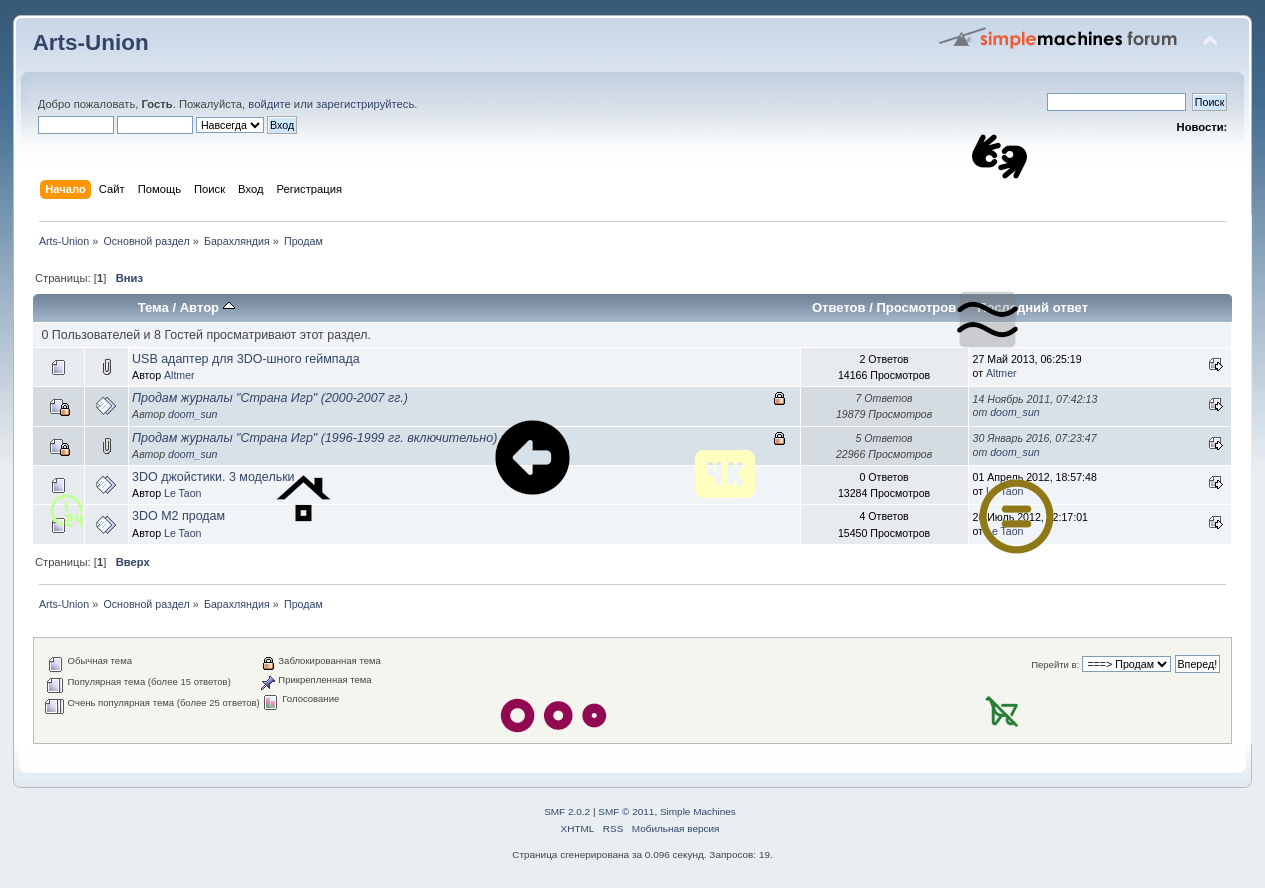 The height and width of the screenshot is (888, 1265). What do you see at coordinates (999, 156) in the screenshot?
I see `enable ASL interpretation services` at bounding box center [999, 156].